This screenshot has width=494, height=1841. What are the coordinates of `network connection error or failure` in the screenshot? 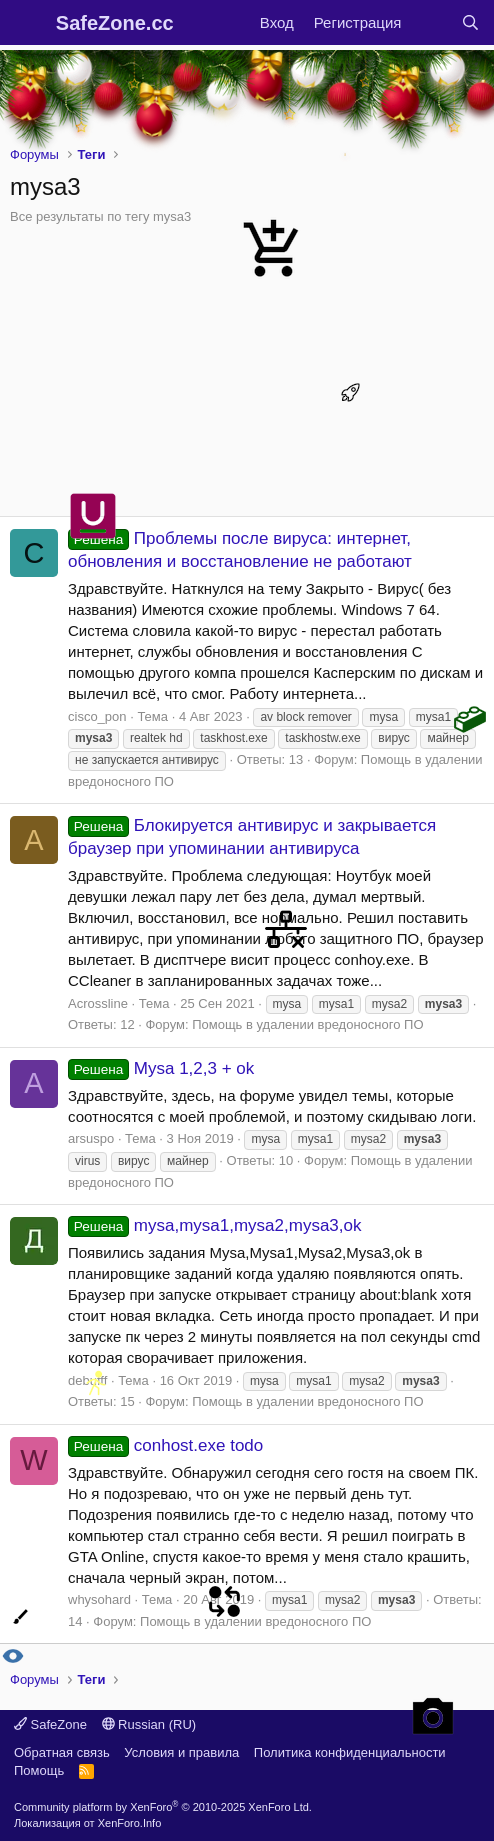 It's located at (286, 930).